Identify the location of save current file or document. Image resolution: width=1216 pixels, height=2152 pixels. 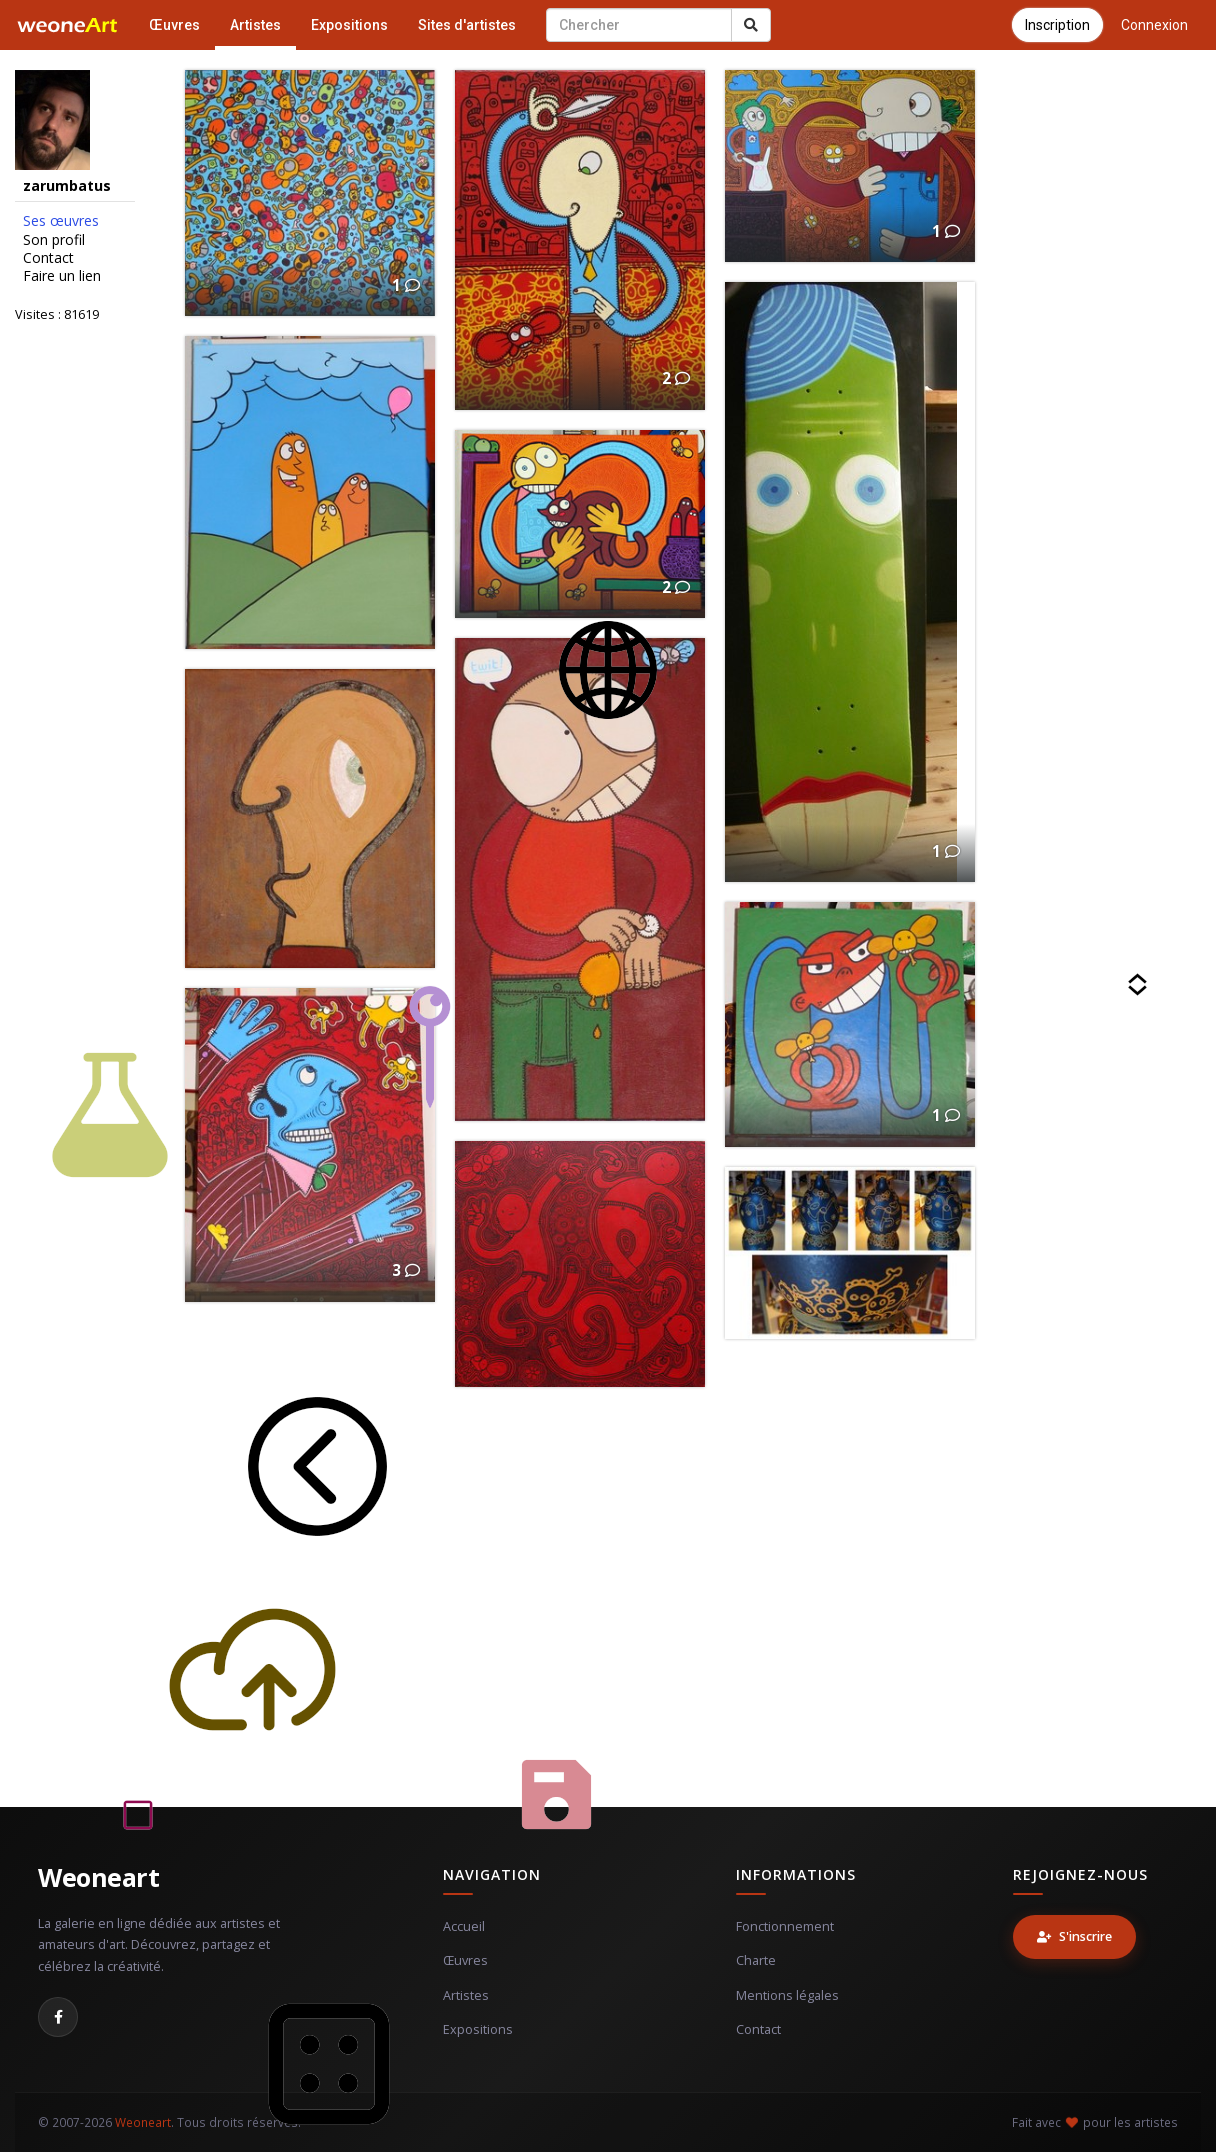
(556, 1794).